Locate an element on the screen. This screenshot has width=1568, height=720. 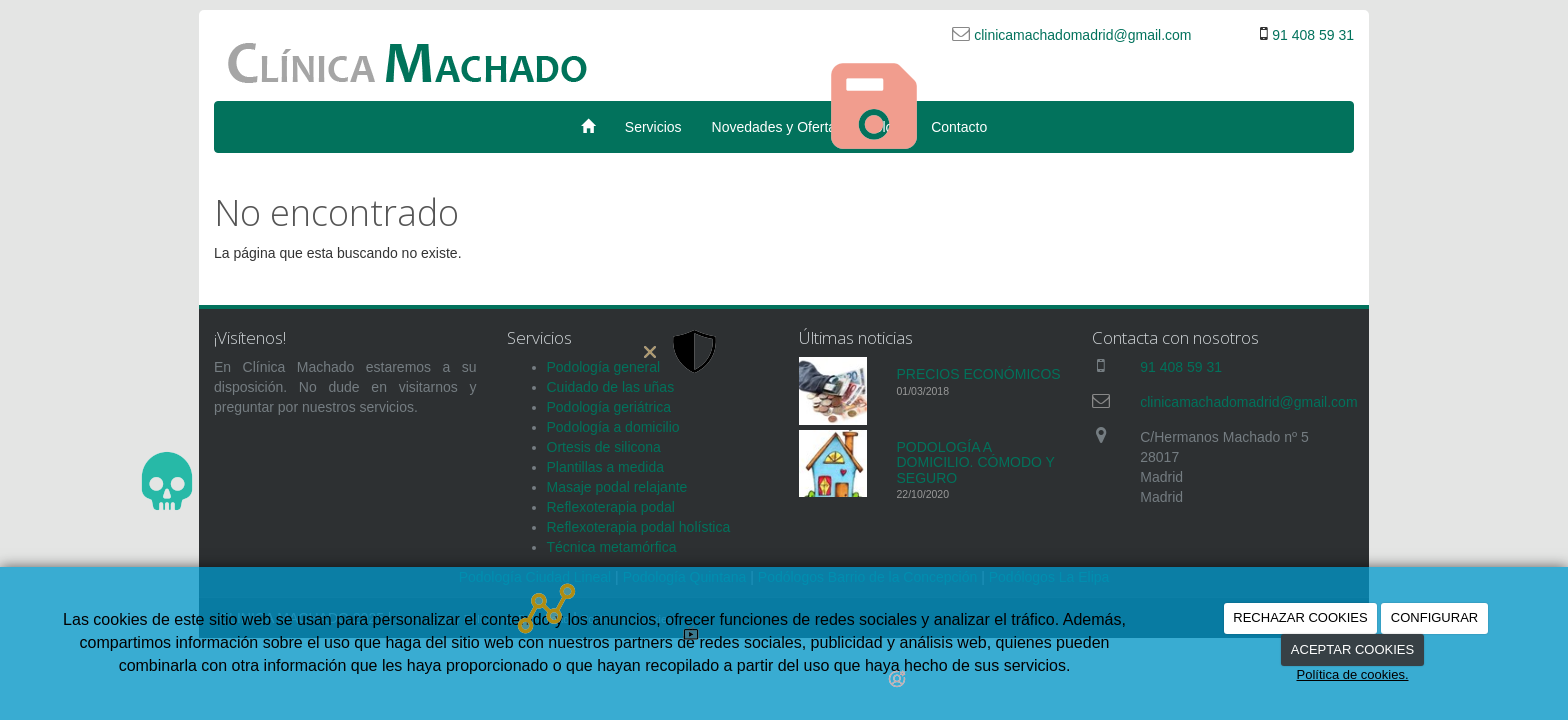
close the current window or dialog is located at coordinates (650, 352).